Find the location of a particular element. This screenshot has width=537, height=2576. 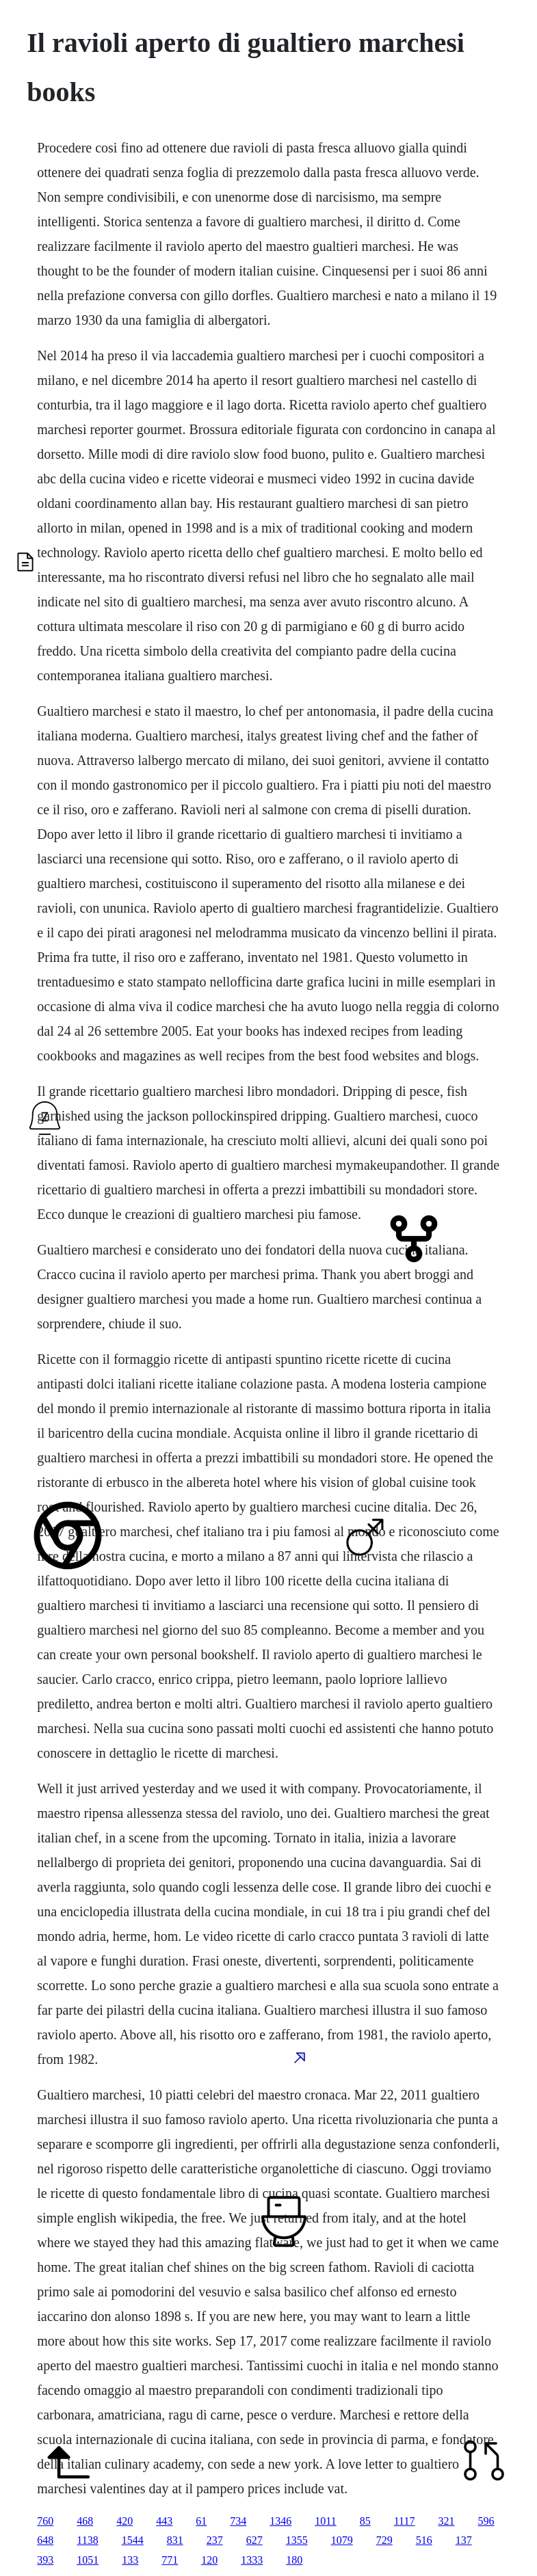

indicates transgender or non-binary gender identity option is located at coordinates (365, 1536).